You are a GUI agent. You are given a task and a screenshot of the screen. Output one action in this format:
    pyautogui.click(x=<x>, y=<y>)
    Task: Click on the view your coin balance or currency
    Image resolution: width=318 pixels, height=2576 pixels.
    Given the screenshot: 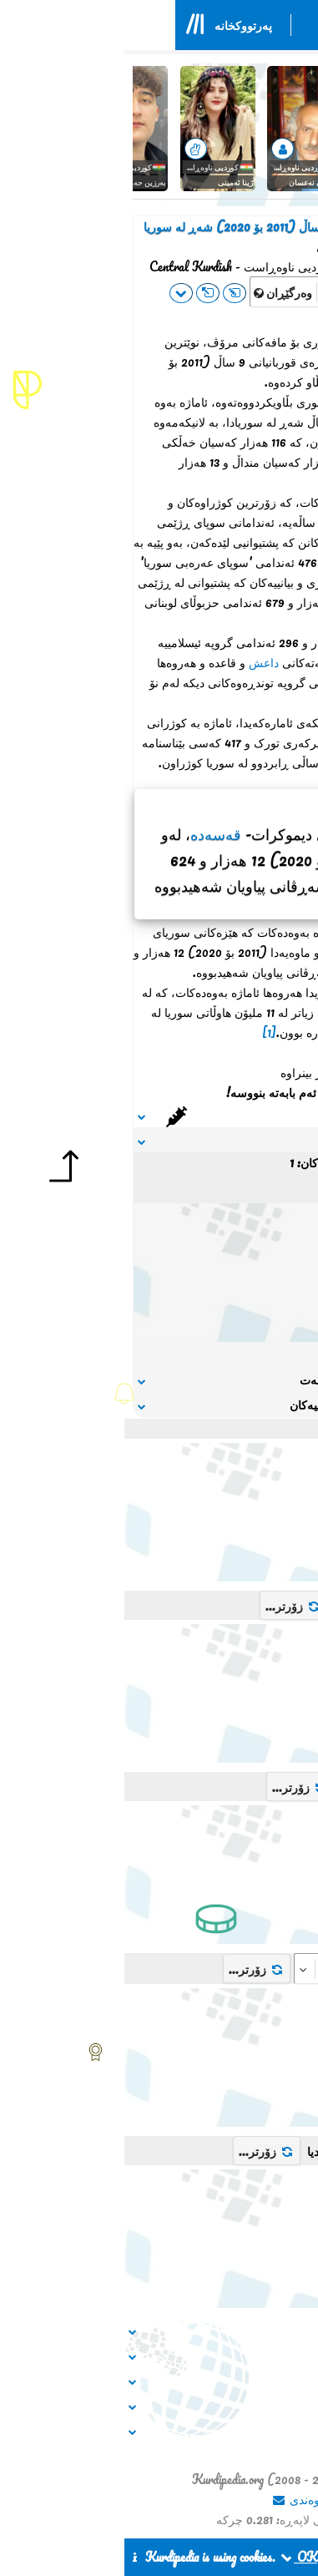 What is the action you would take?
    pyautogui.click(x=216, y=1919)
    